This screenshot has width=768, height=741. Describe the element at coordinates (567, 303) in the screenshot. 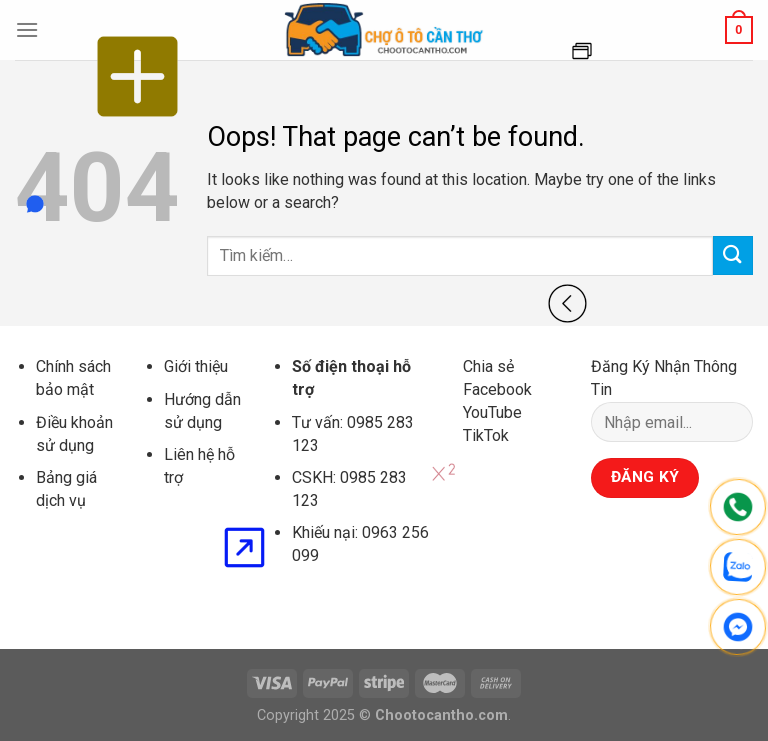

I see `go back to the previous screen` at that location.